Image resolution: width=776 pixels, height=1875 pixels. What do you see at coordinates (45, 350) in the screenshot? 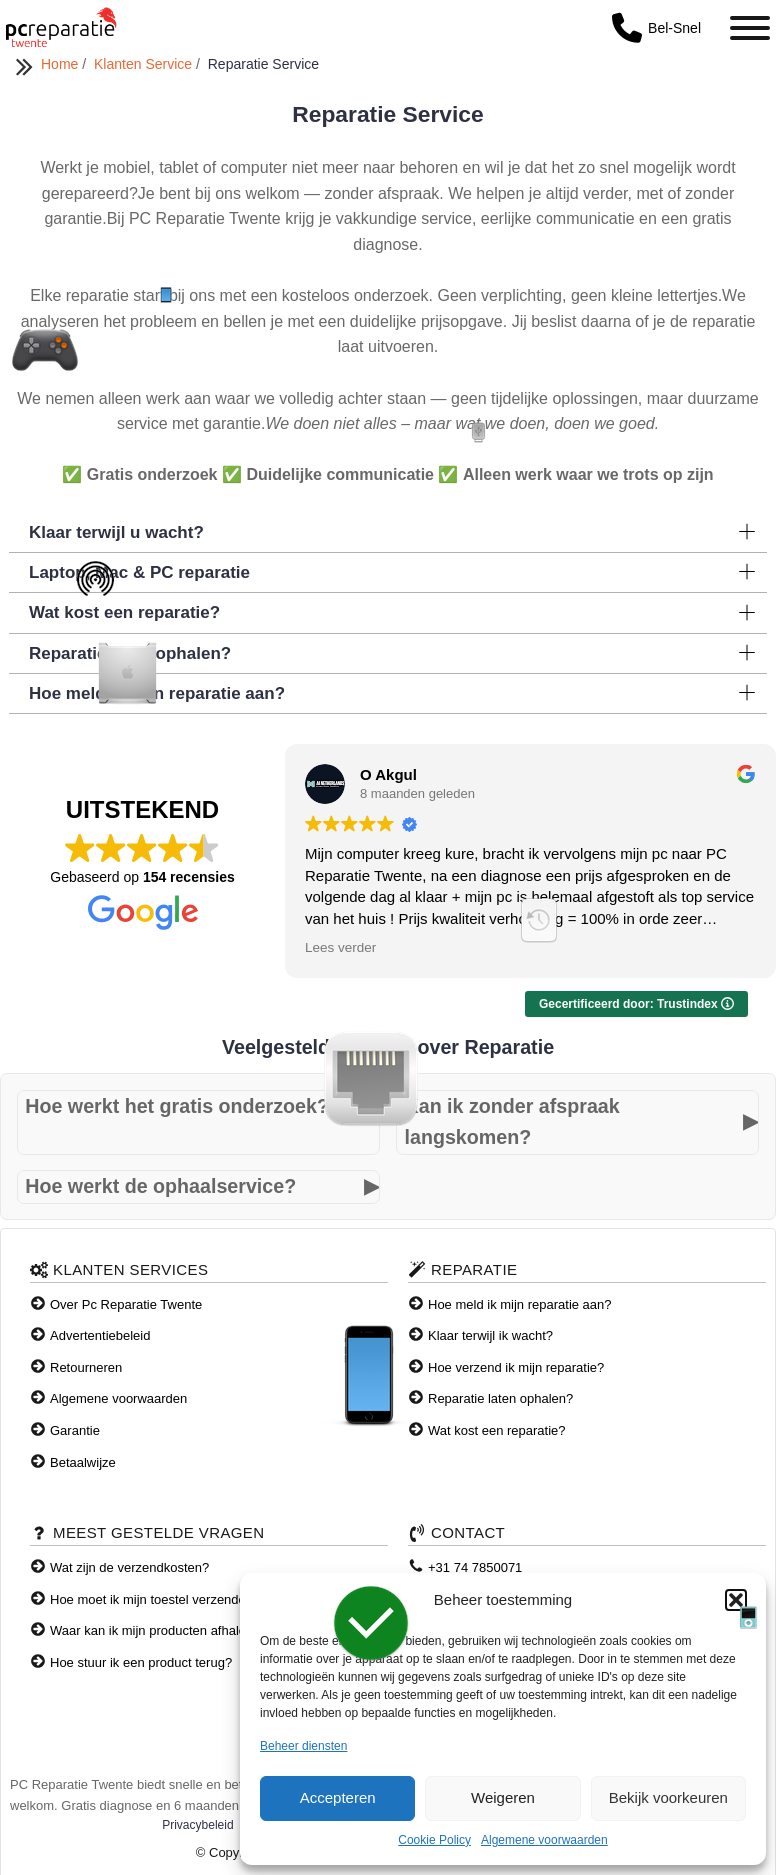
I see `configure game controller settings` at bounding box center [45, 350].